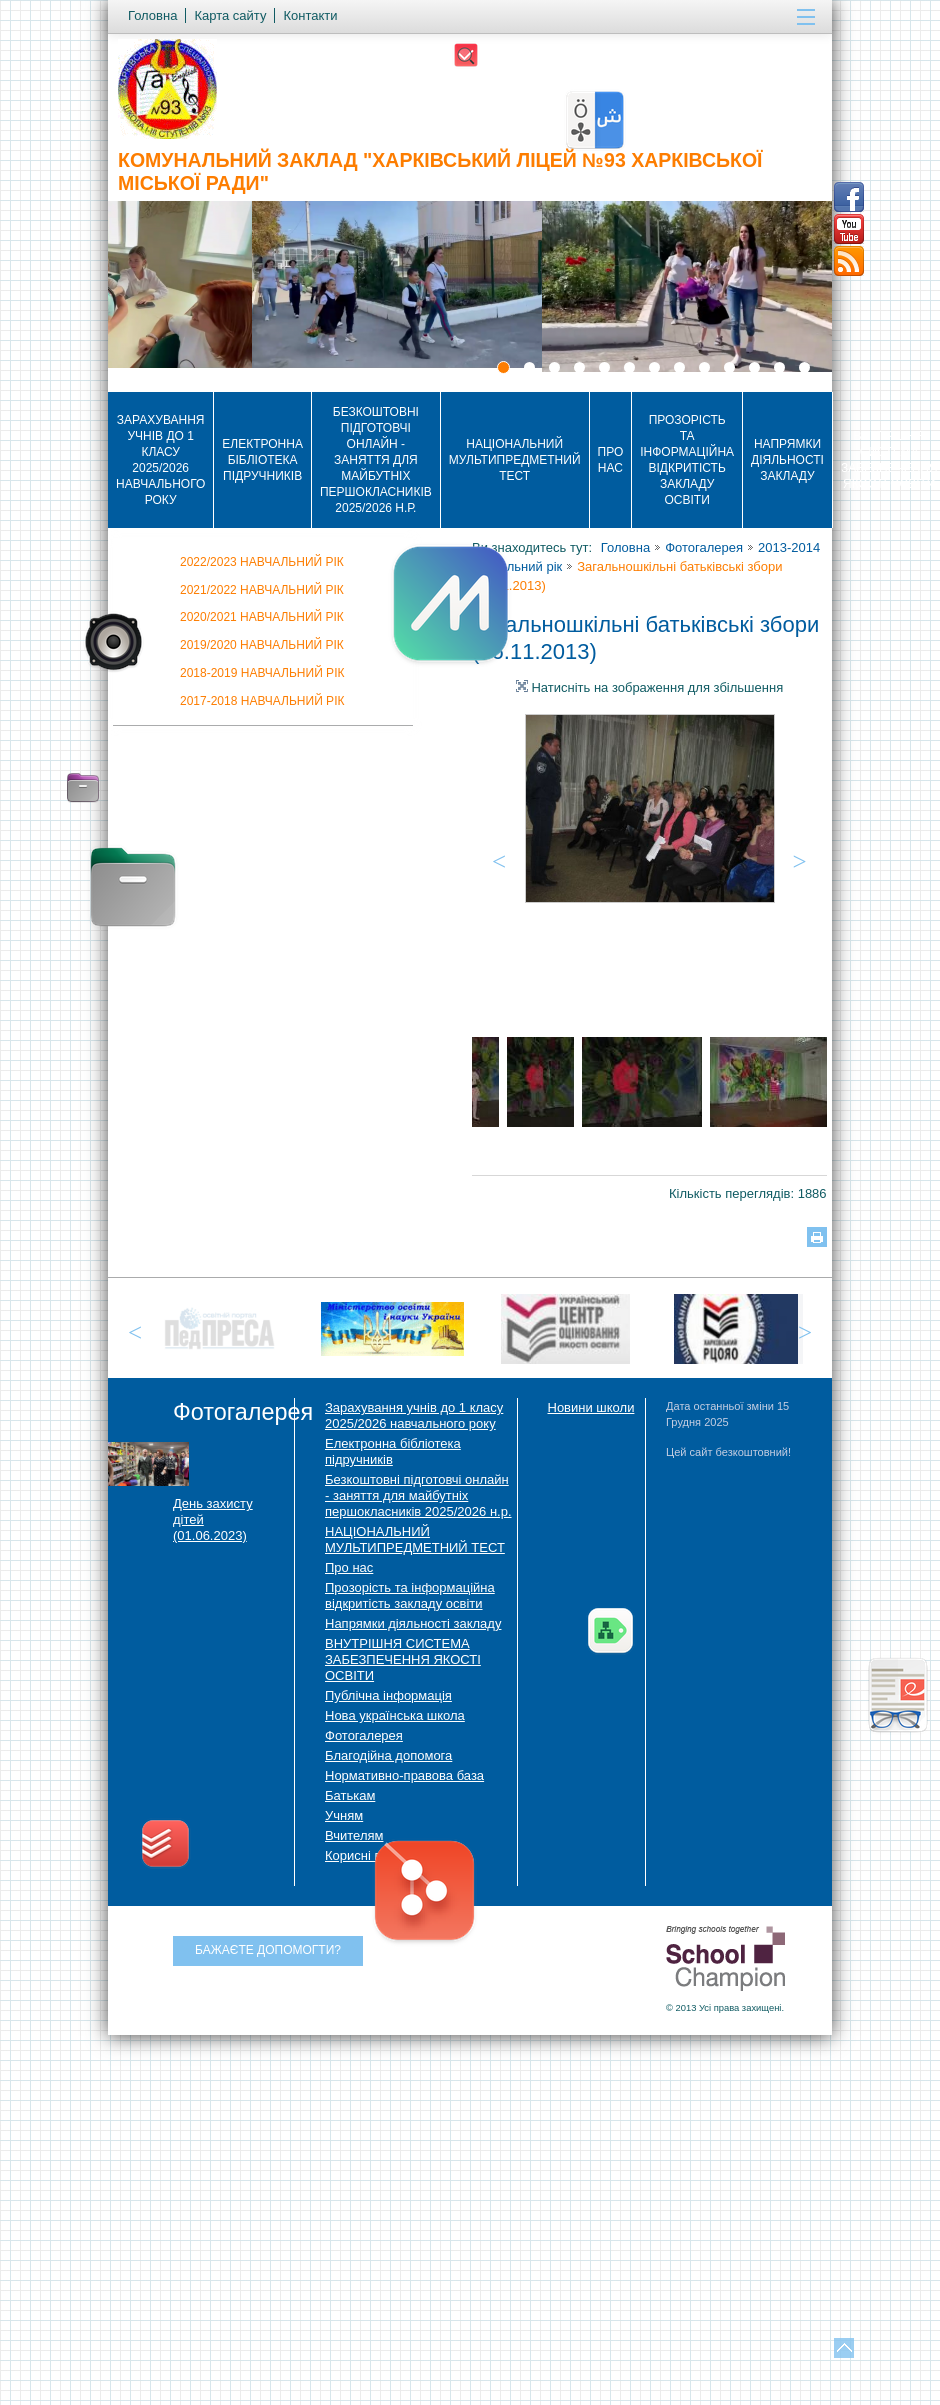 This screenshot has height=2405, width=940. Describe the element at coordinates (898, 1695) in the screenshot. I see `open evince document viewer` at that location.